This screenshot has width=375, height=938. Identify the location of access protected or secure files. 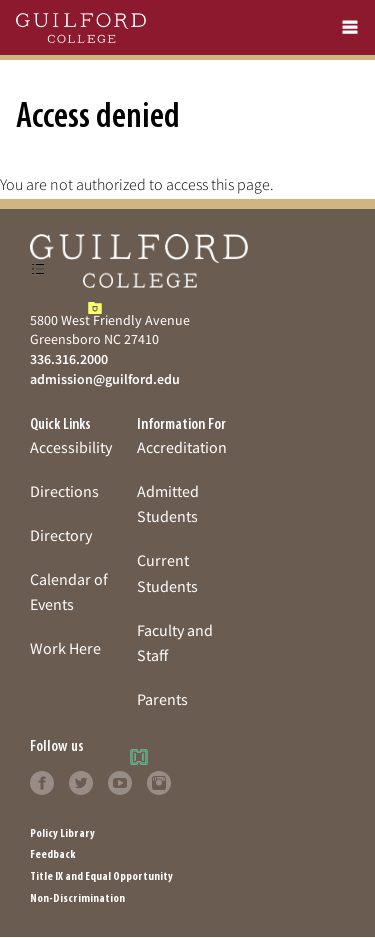
(95, 308).